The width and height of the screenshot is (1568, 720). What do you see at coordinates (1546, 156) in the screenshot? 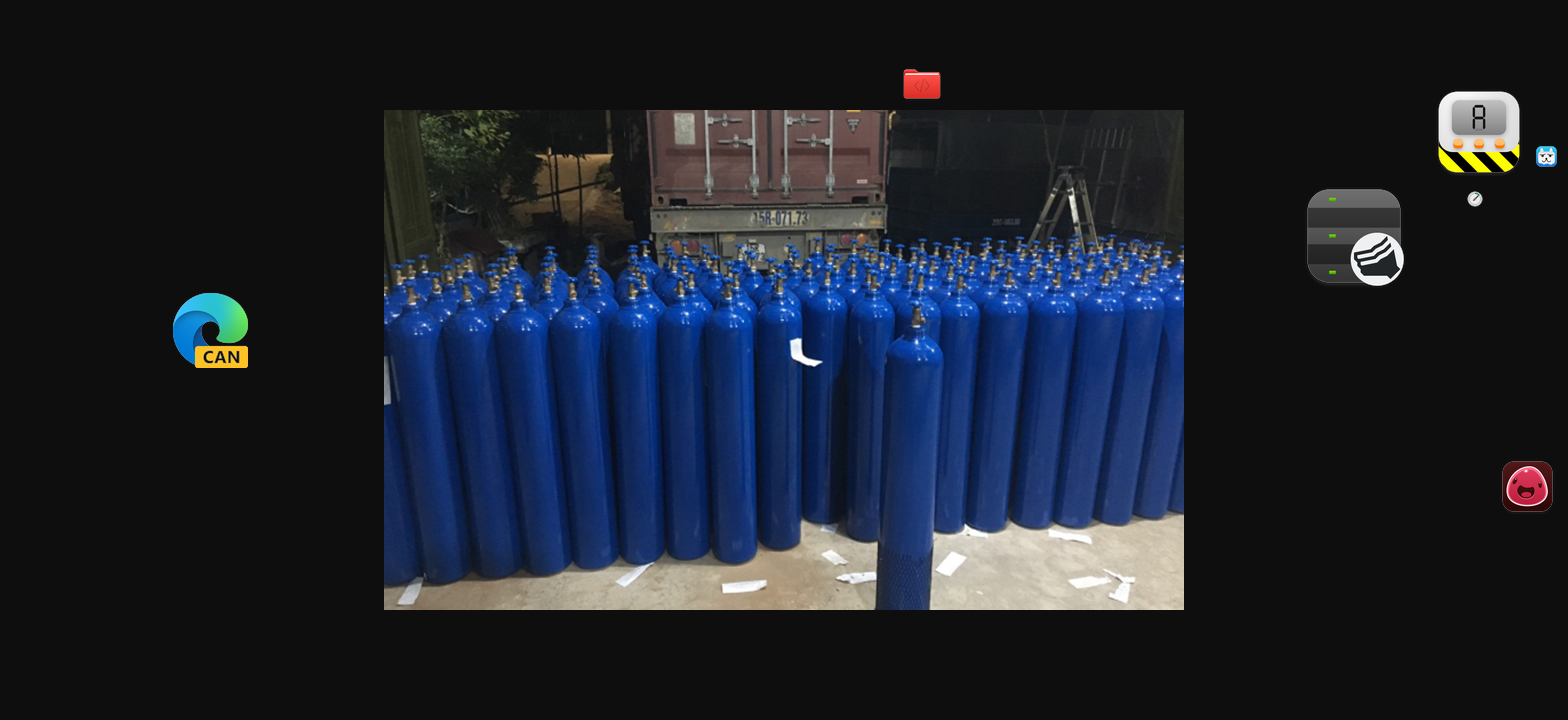
I see `open Alpaca AI chat application` at bounding box center [1546, 156].